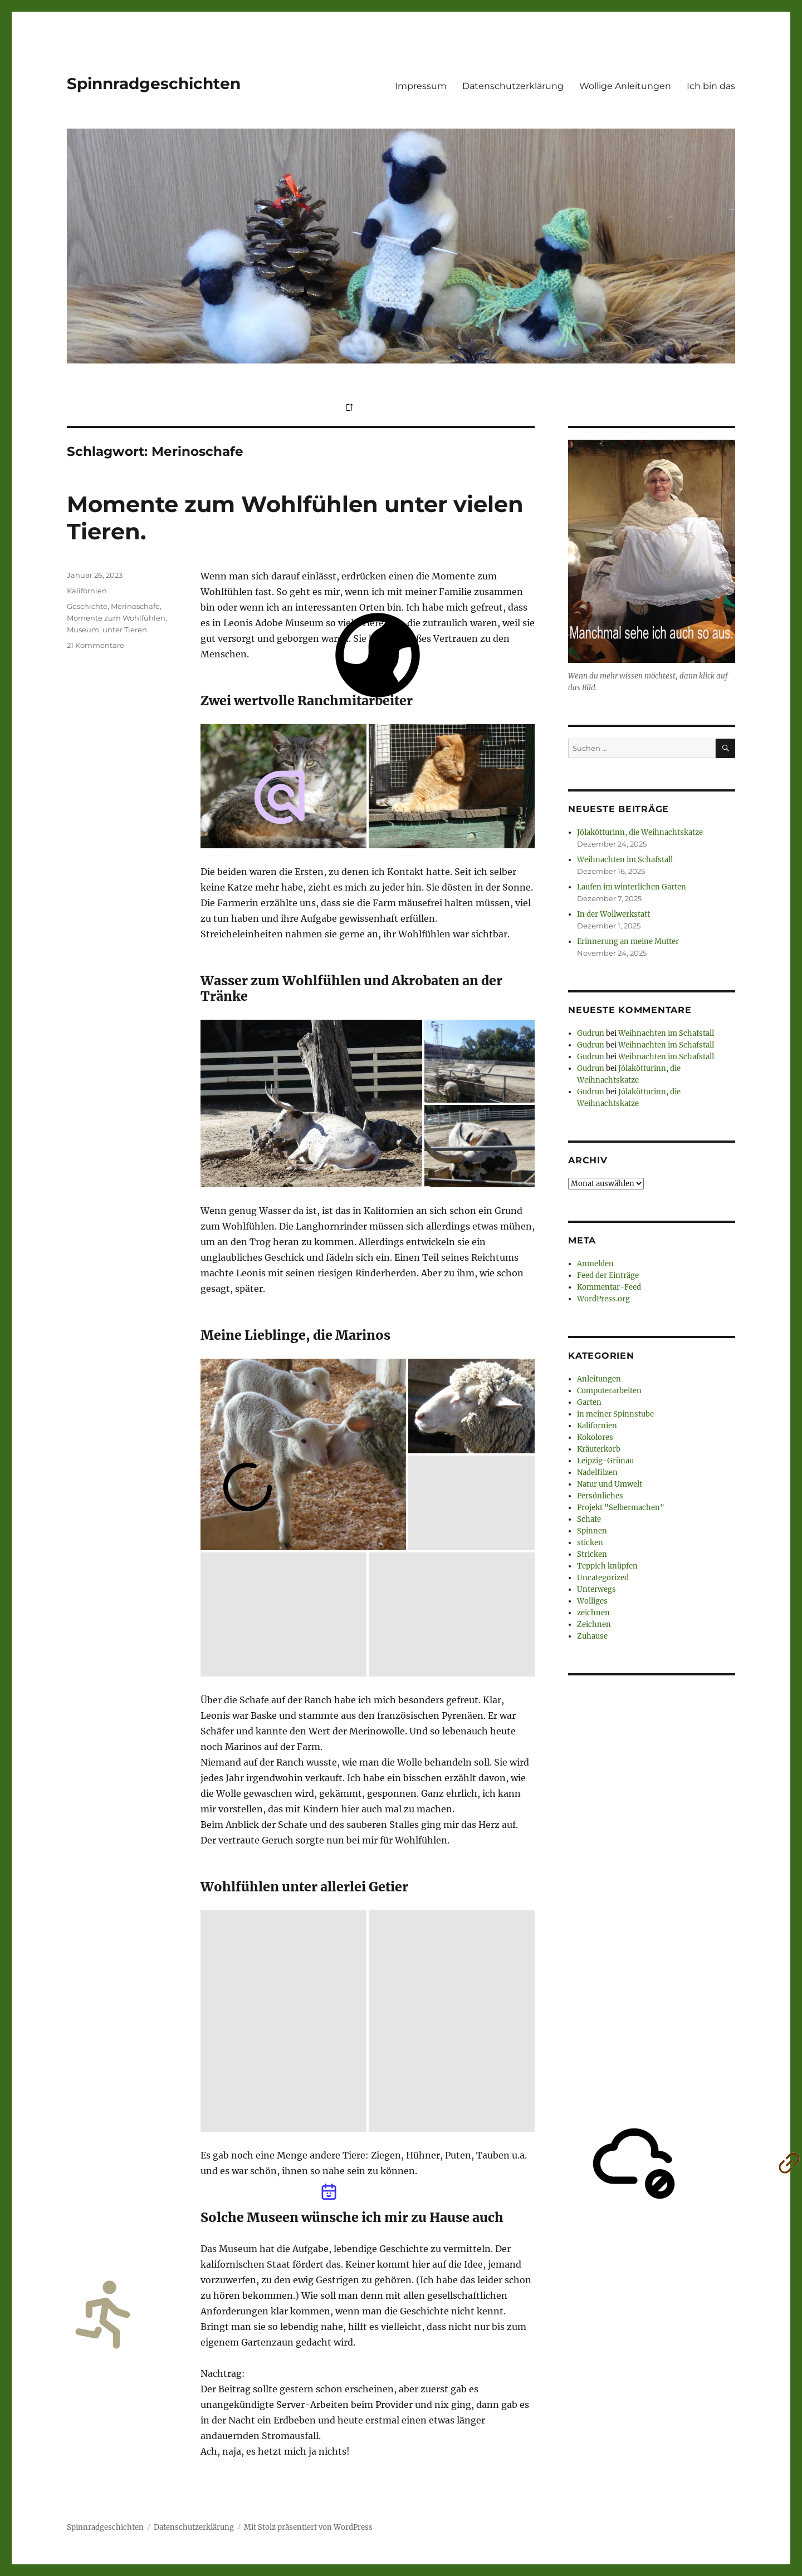  I want to click on view upcoming fun events or celebrations, so click(329, 2191).